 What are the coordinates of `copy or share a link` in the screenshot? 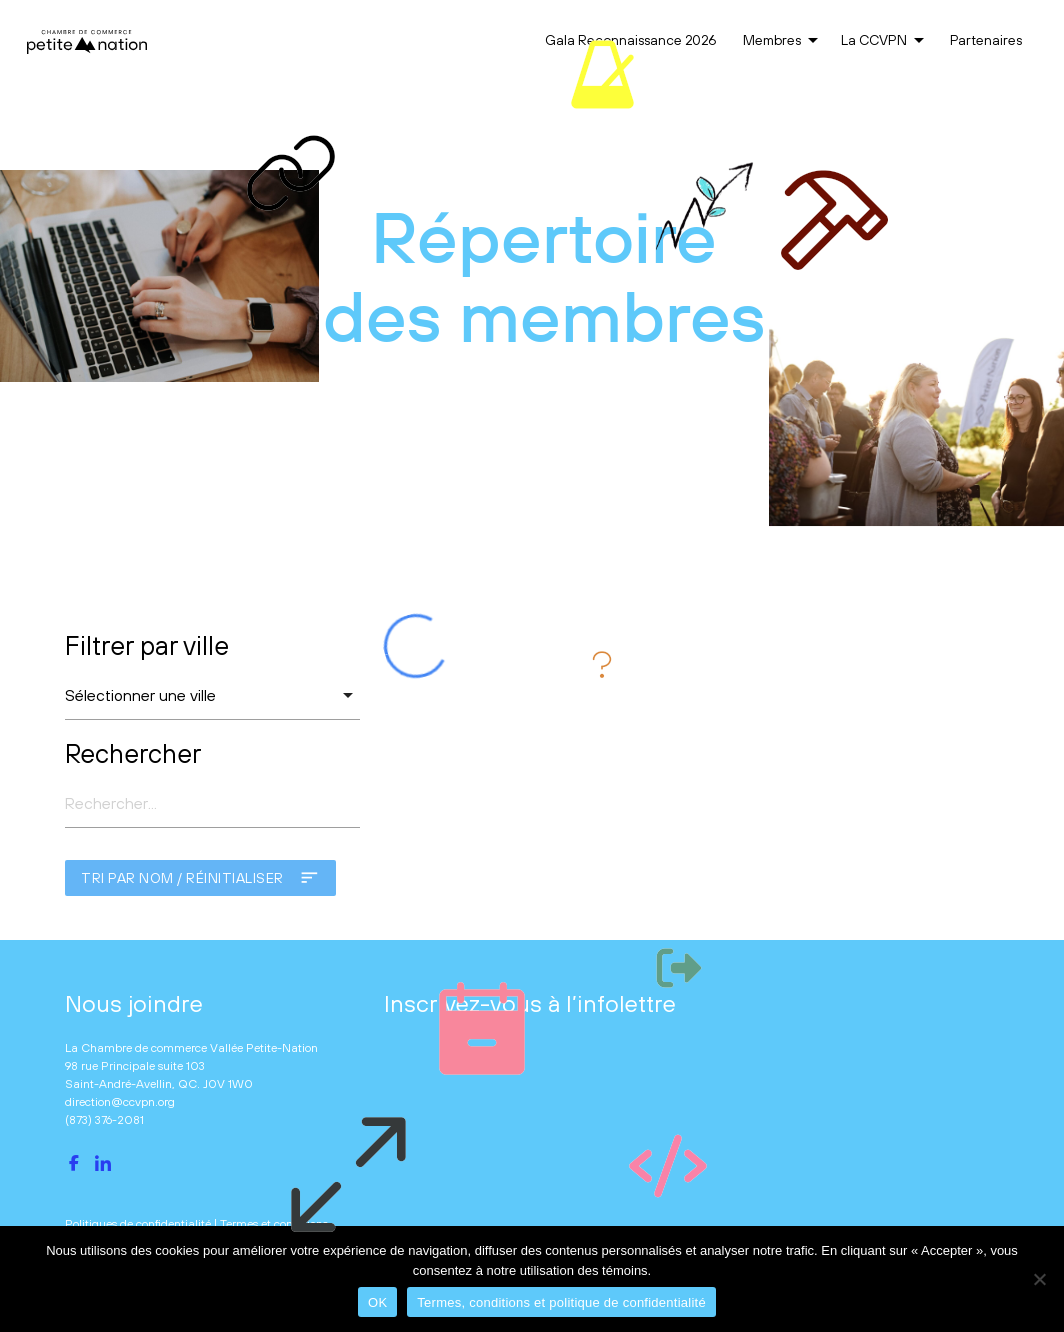 It's located at (291, 173).